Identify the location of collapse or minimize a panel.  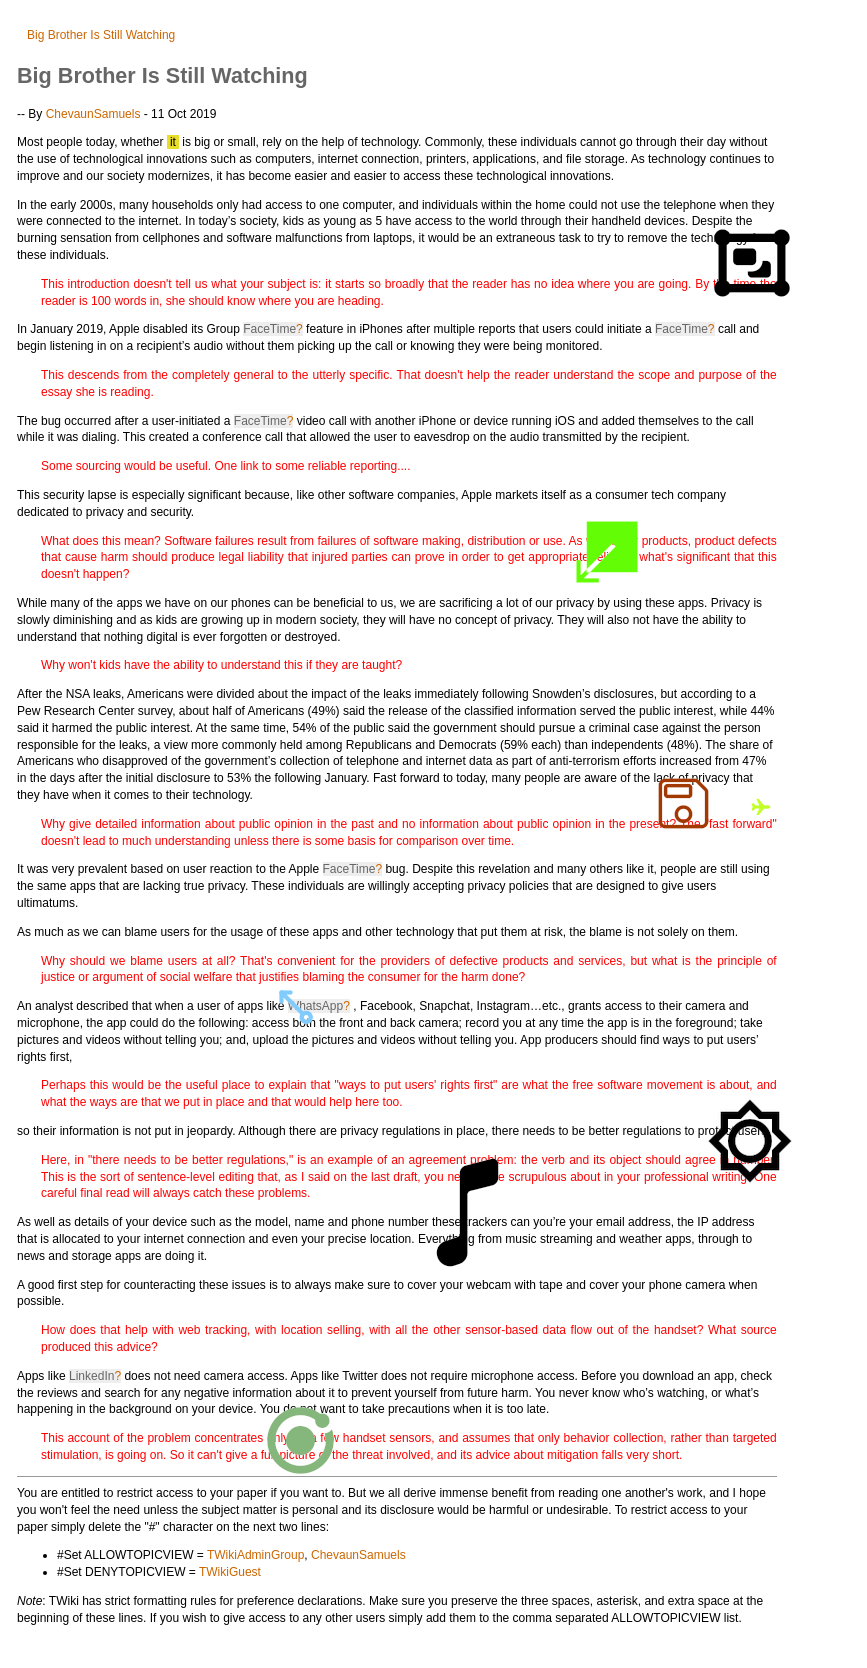
(607, 552).